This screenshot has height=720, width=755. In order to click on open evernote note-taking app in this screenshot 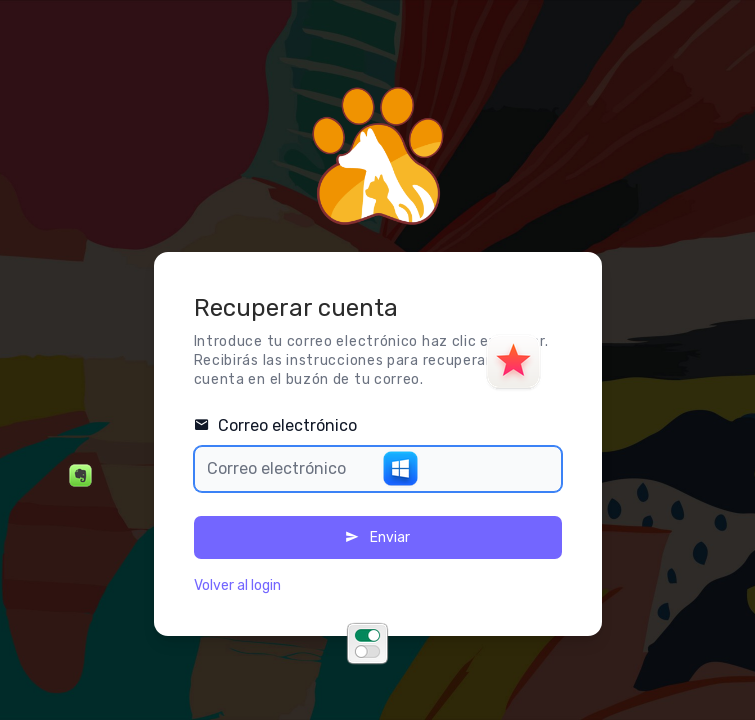, I will do `click(80, 475)`.